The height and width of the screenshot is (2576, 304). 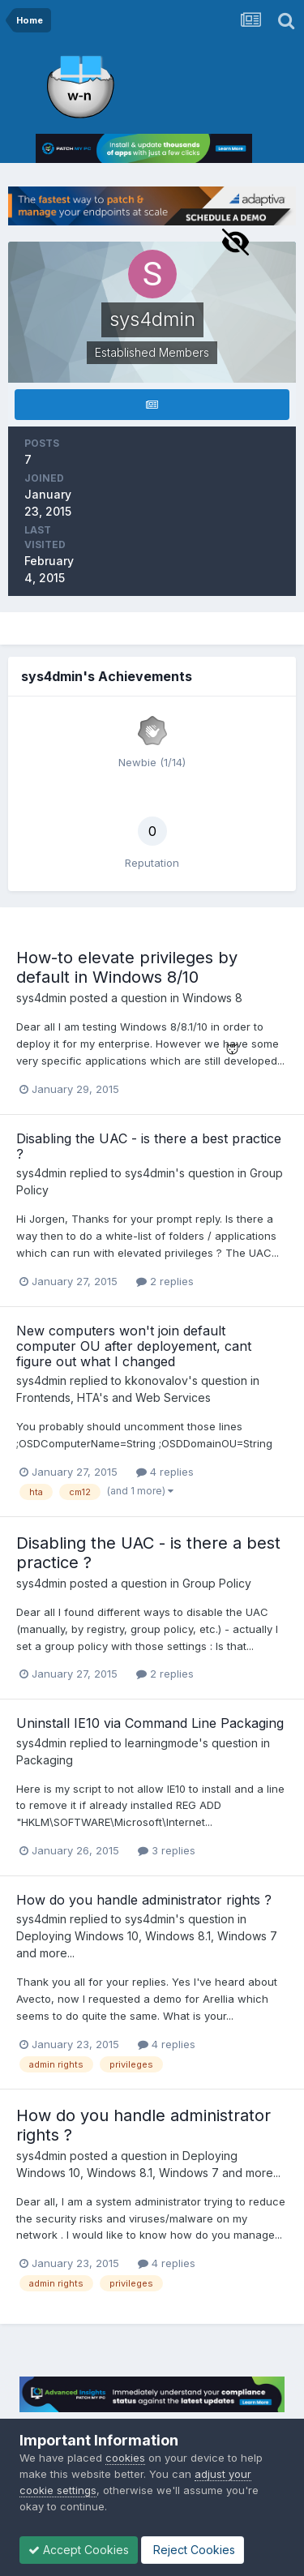 I want to click on view pet or animal-related content, so click(x=232, y=1048).